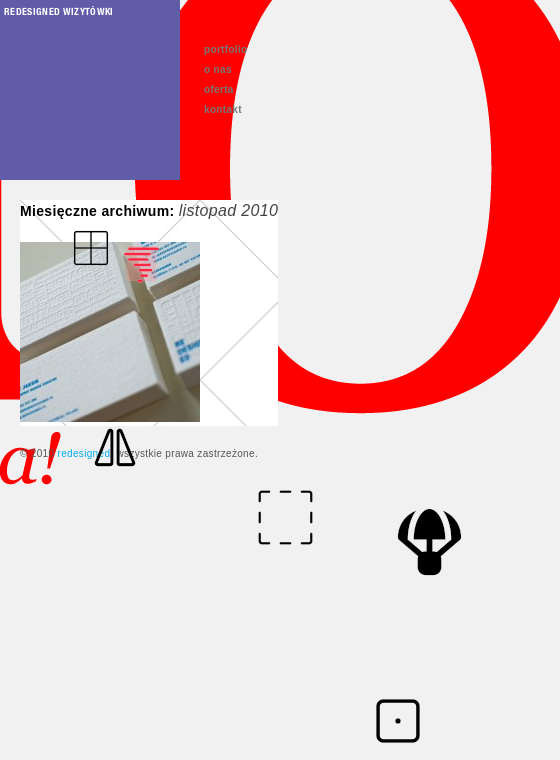 The height and width of the screenshot is (760, 560). Describe the element at coordinates (398, 721) in the screenshot. I see `indicates a random selection or dice roll result of one` at that location.